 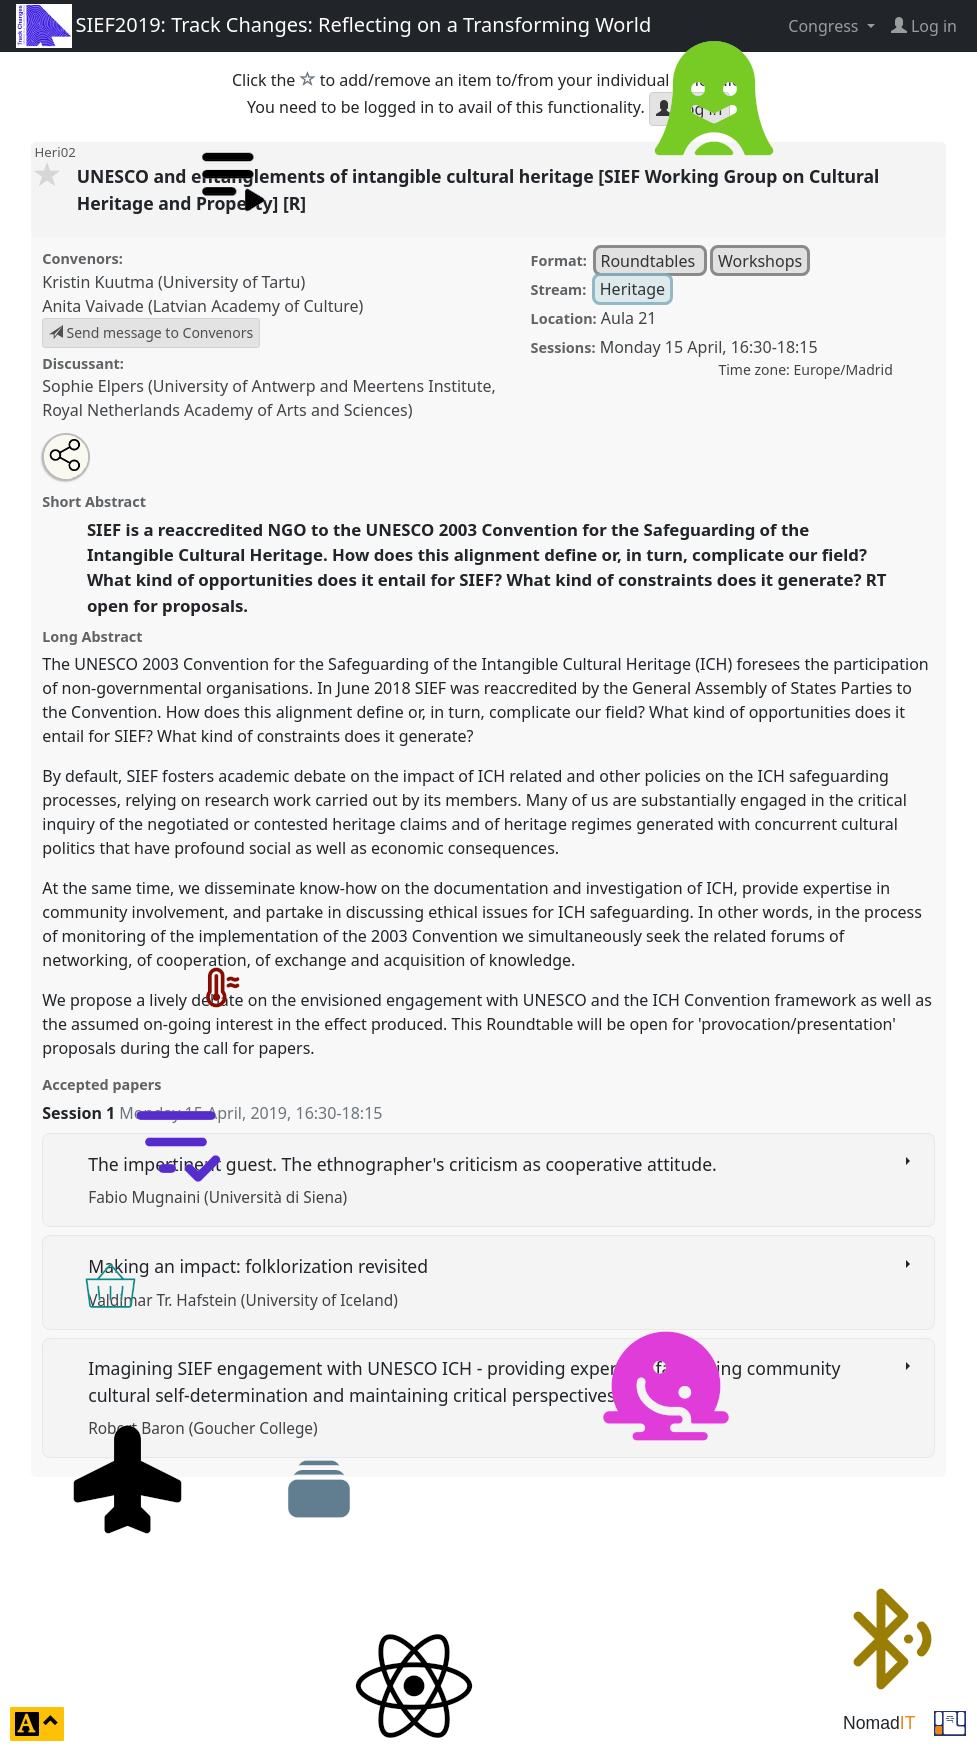 What do you see at coordinates (666, 1386) in the screenshot?
I see `indicates something is overwhelmed or struggling` at bounding box center [666, 1386].